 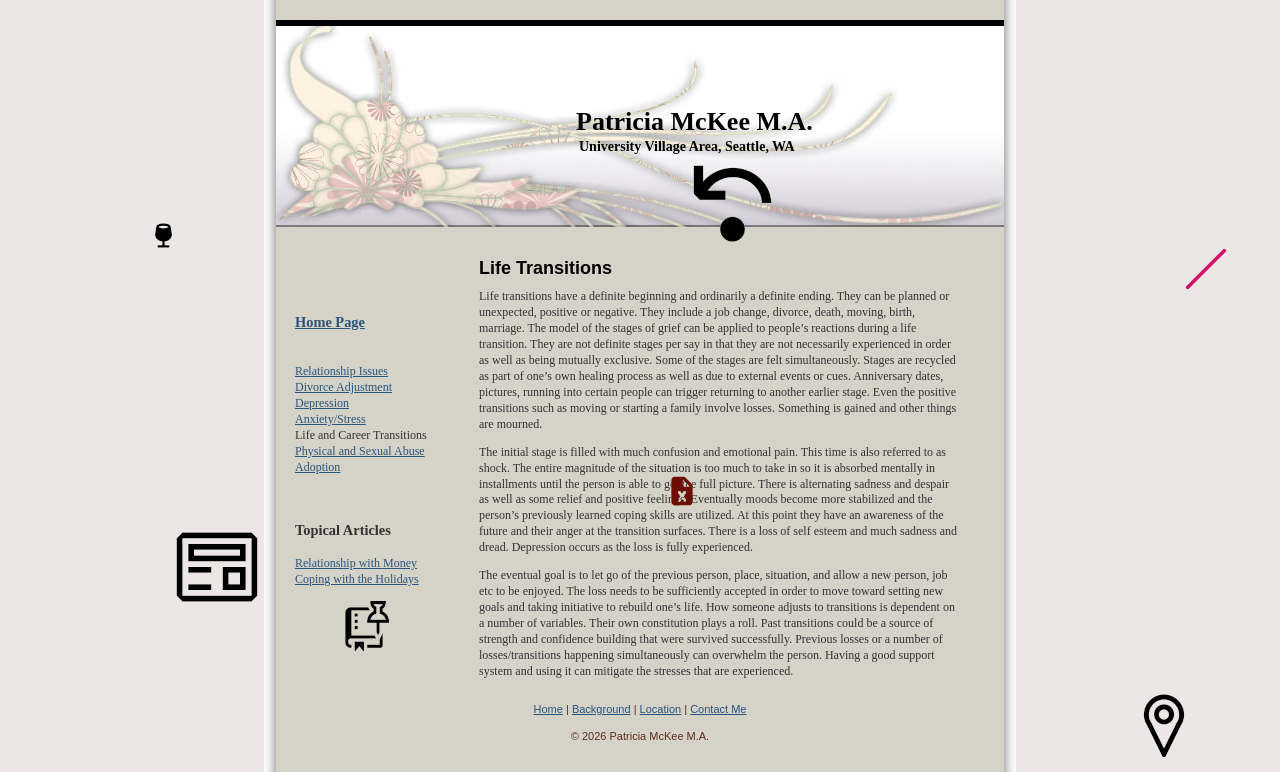 What do you see at coordinates (732, 204) in the screenshot?
I see `step back to the previous line during debugging` at bounding box center [732, 204].